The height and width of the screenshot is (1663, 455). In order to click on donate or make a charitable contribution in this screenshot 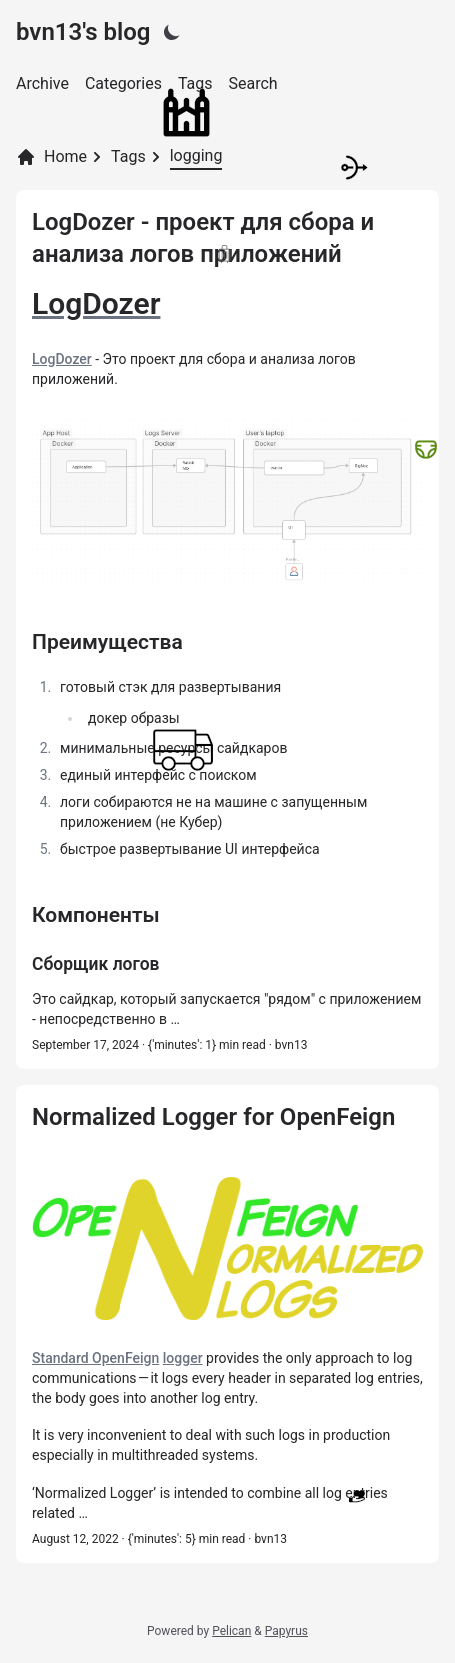, I will do `click(357, 1496)`.